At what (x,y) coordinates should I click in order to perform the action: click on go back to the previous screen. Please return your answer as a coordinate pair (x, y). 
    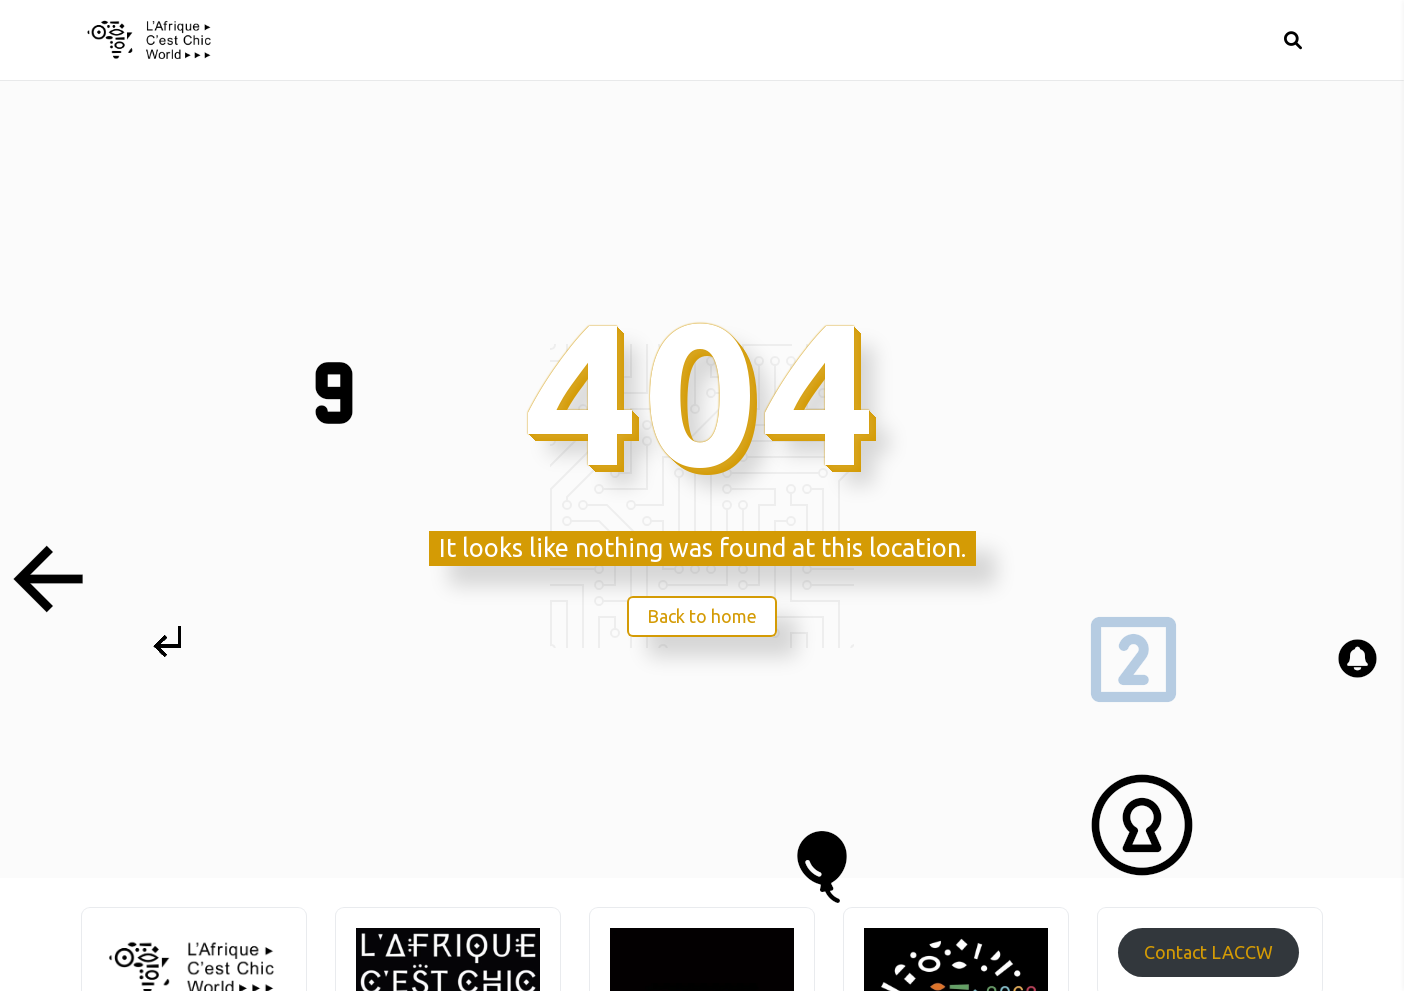
    Looking at the image, I should click on (49, 579).